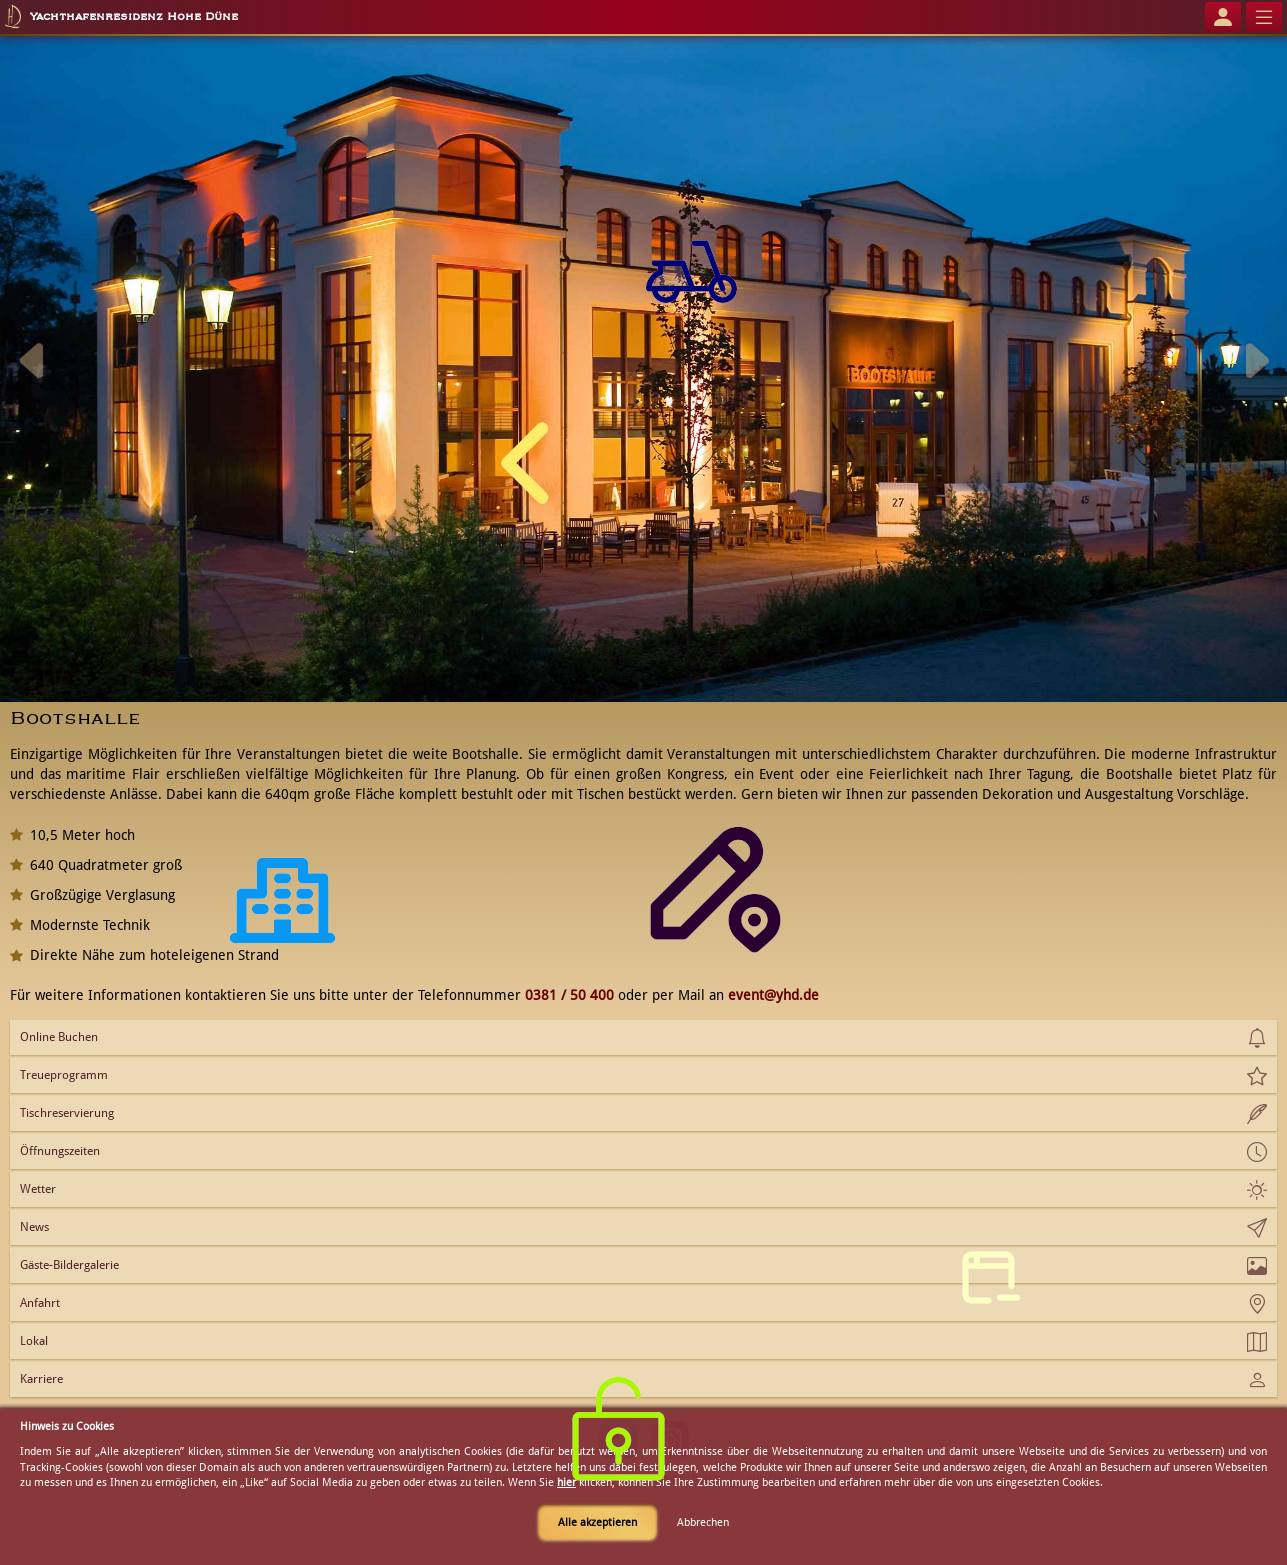 The width and height of the screenshot is (1287, 1565). I want to click on pin or save an edited note, so click(709, 881).